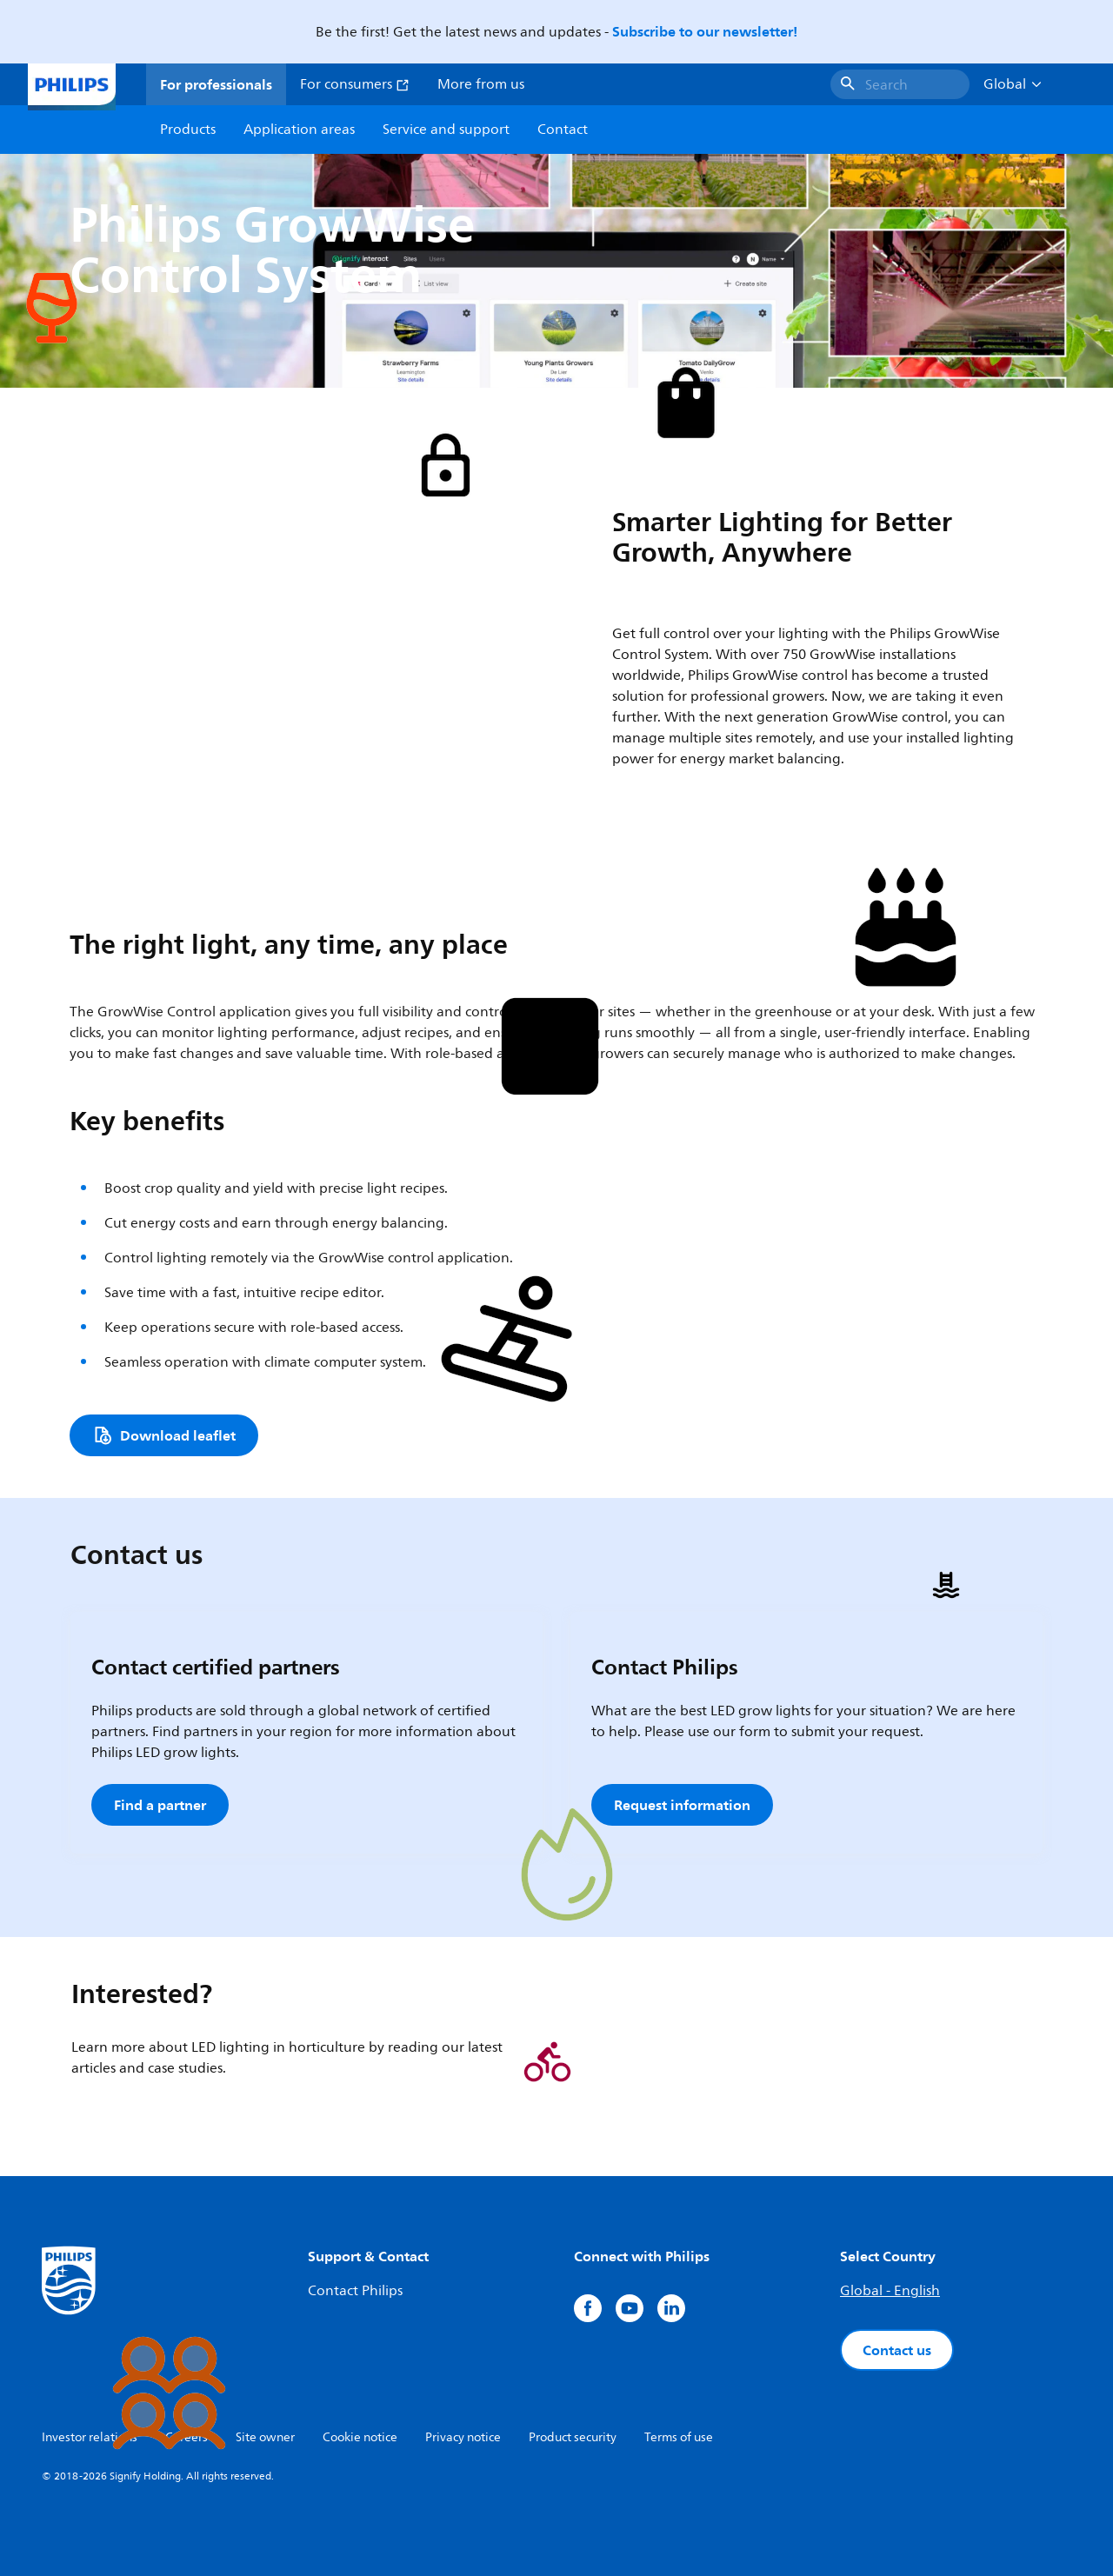  What do you see at coordinates (169, 2393) in the screenshot?
I see `view all team members` at bounding box center [169, 2393].